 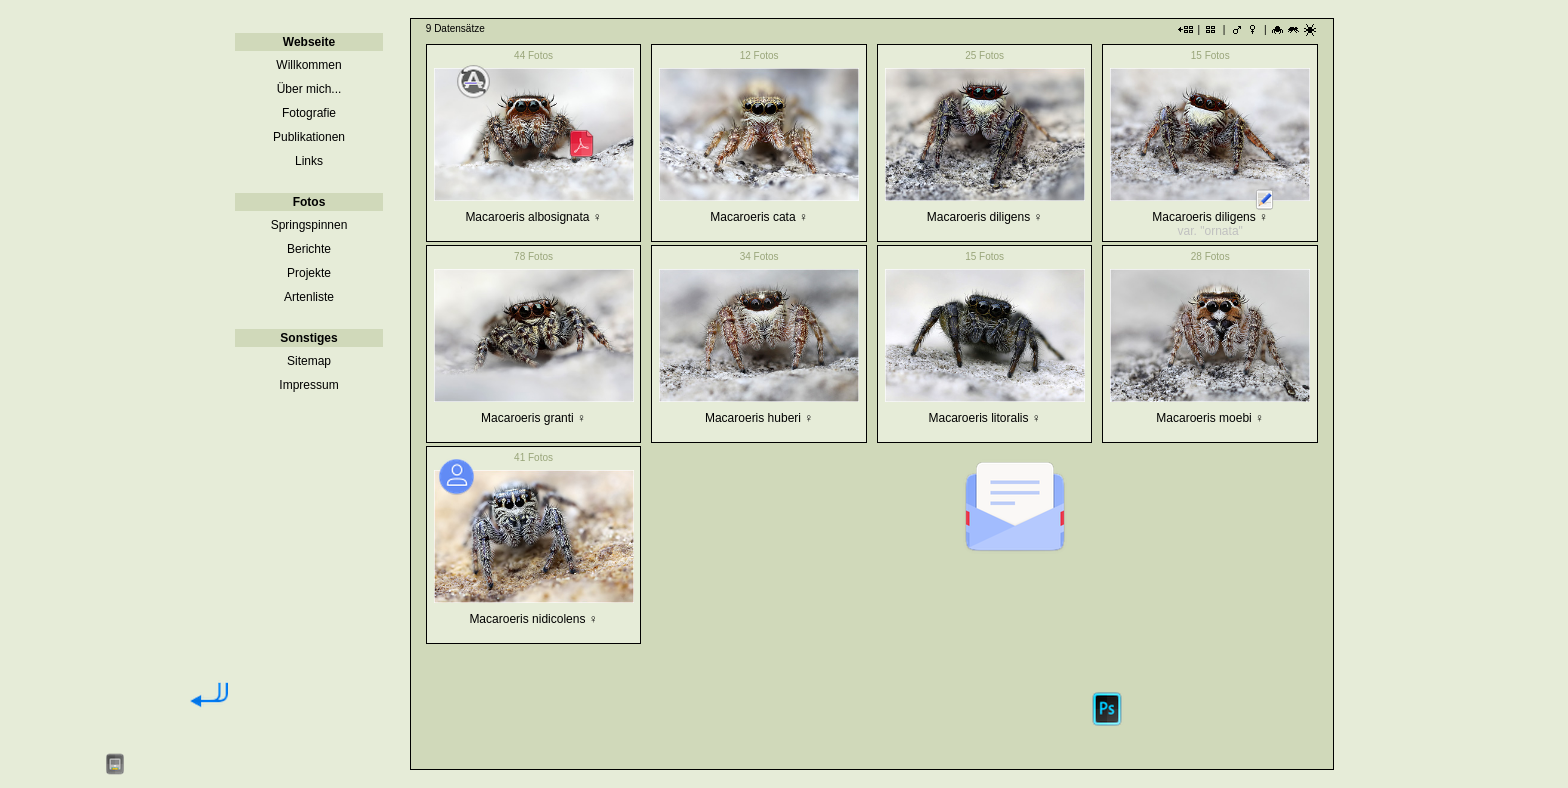 What do you see at coordinates (1107, 709) in the screenshot?
I see `adobe photoshop file type indicator` at bounding box center [1107, 709].